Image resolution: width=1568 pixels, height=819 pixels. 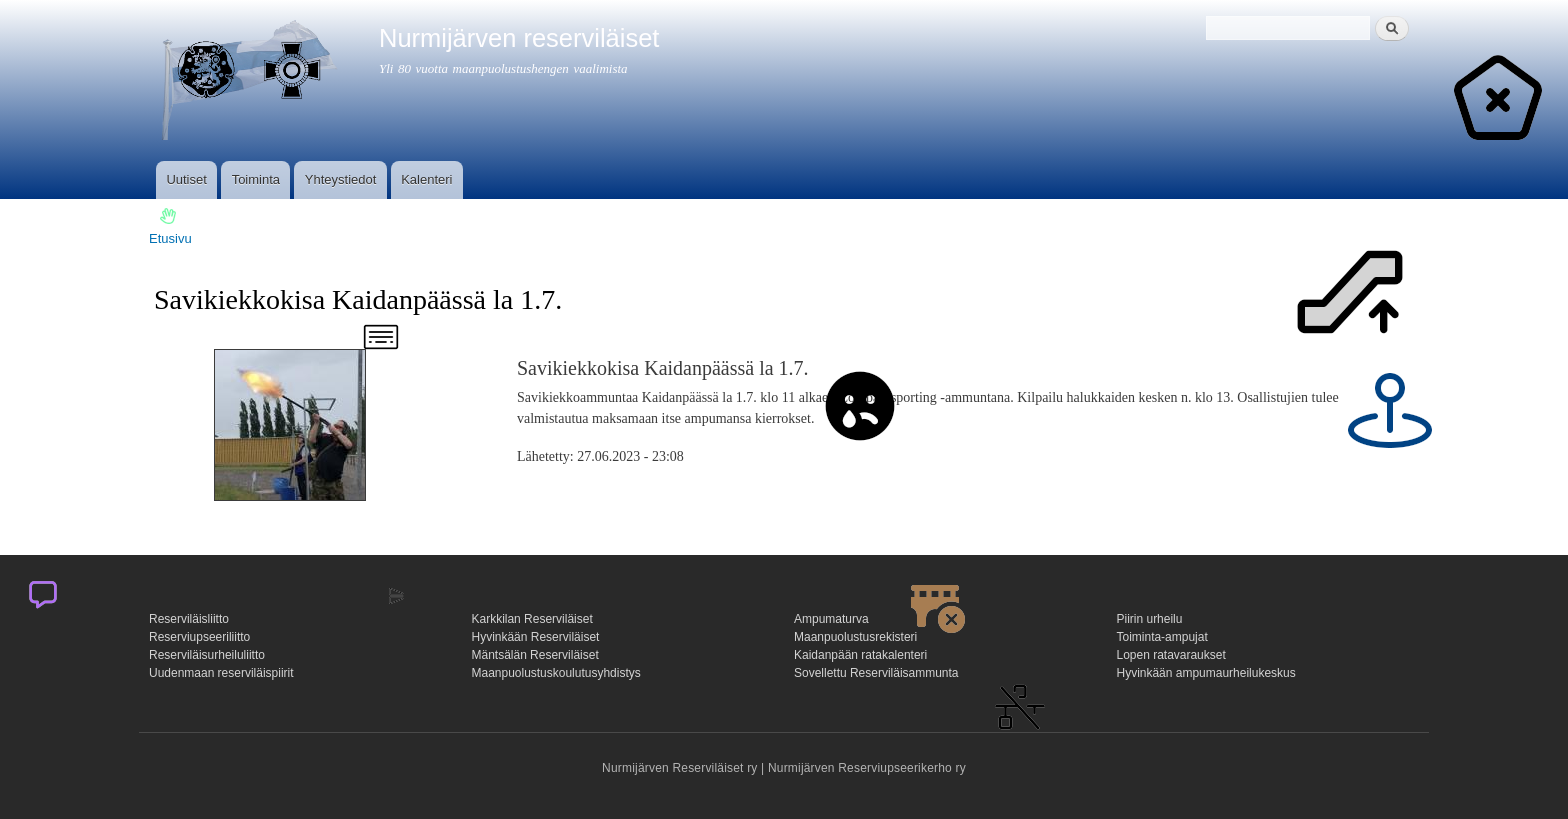 What do you see at coordinates (43, 593) in the screenshot?
I see `open messaging or chat` at bounding box center [43, 593].